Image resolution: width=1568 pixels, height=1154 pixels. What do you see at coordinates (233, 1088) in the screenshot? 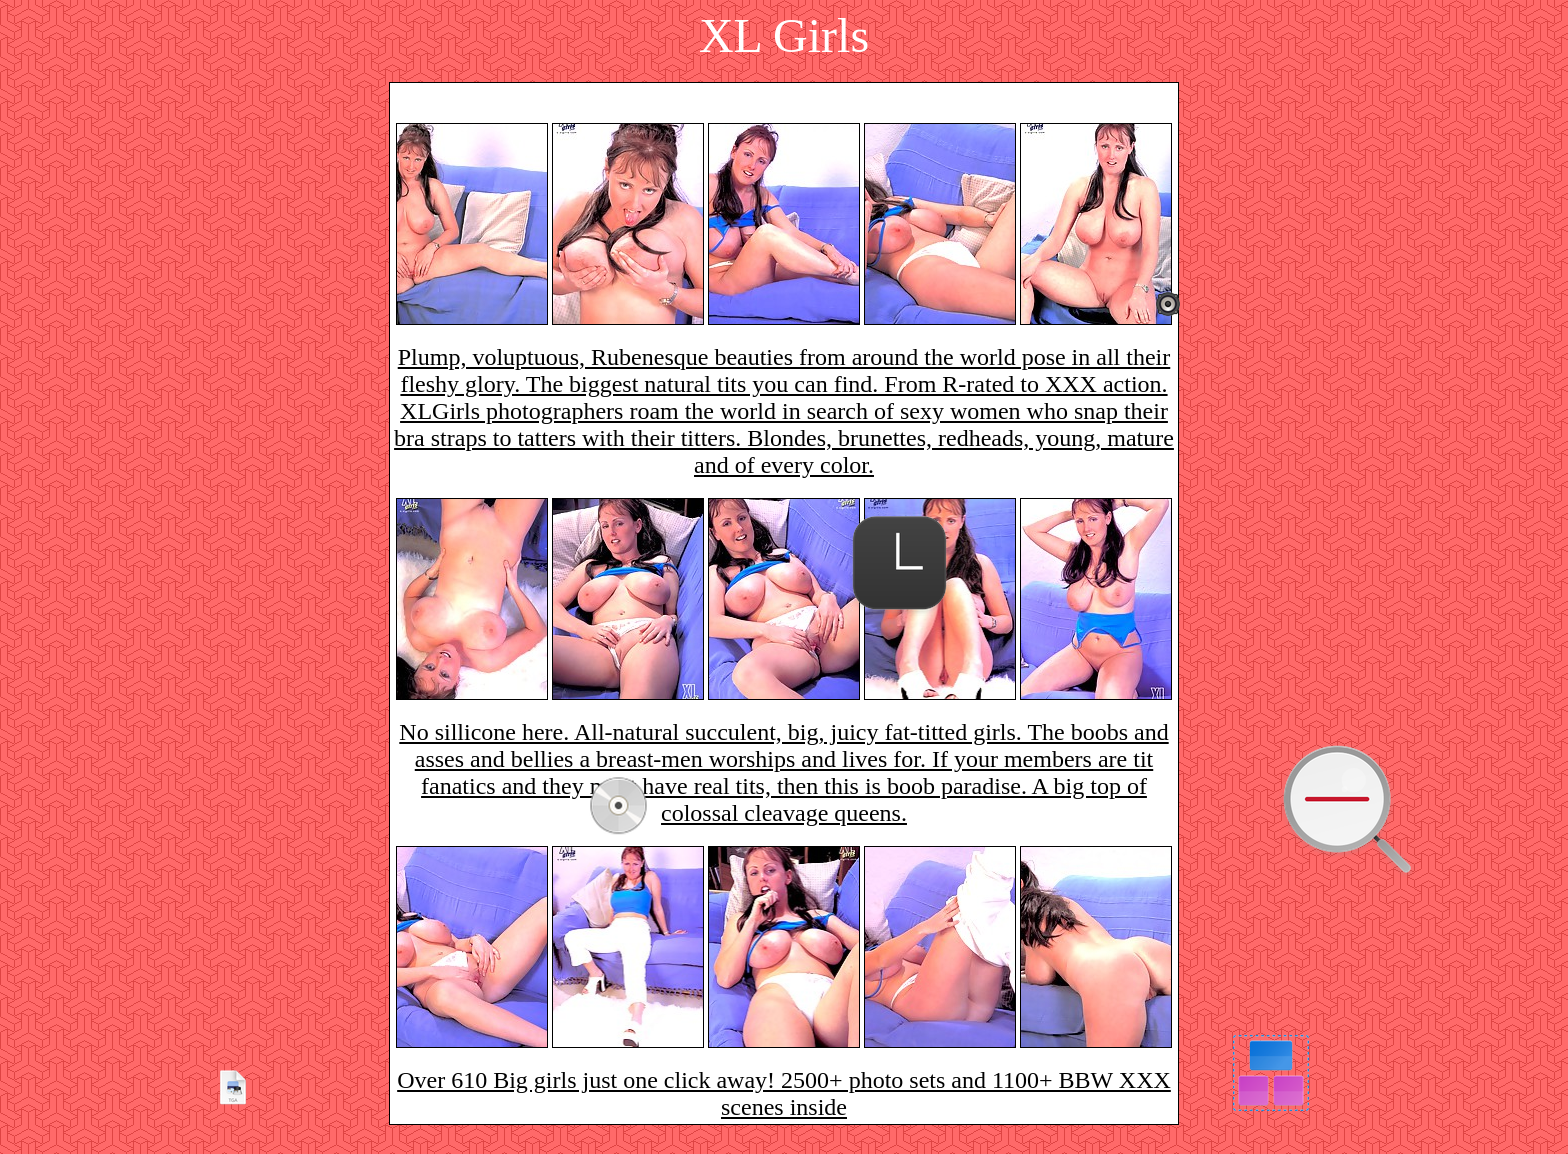
I see `a TGA image file` at bounding box center [233, 1088].